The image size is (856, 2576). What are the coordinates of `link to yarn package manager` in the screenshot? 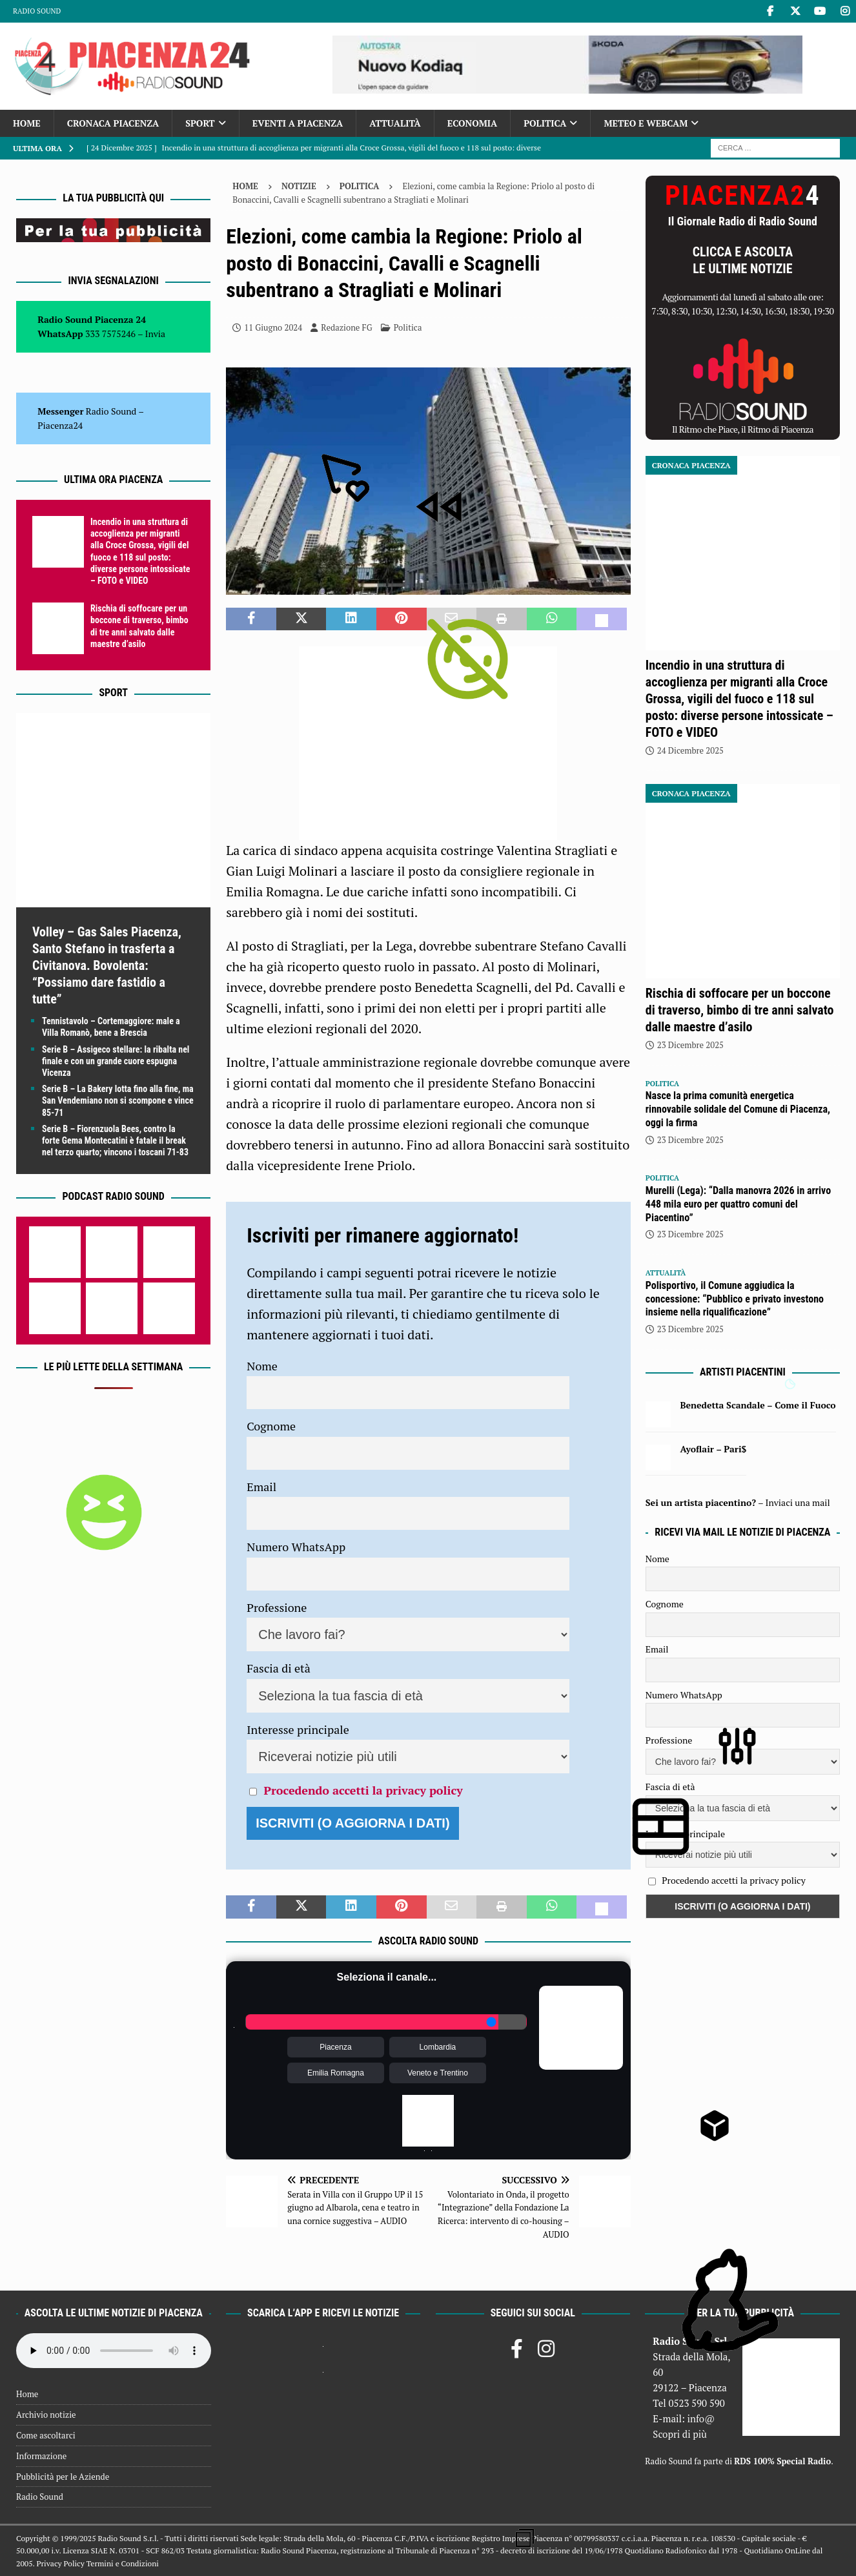 It's located at (729, 2300).